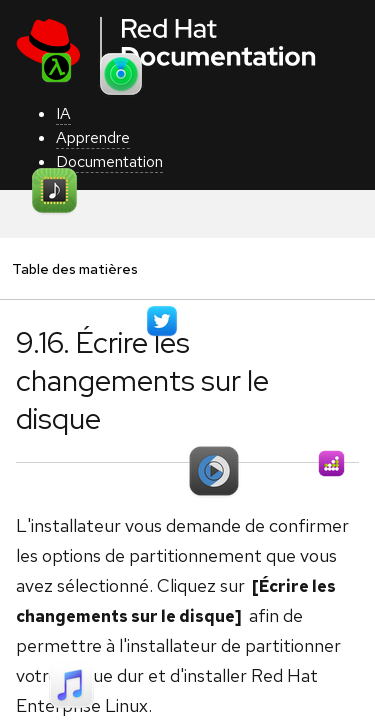 This screenshot has width=375, height=720. Describe the element at coordinates (54, 190) in the screenshot. I see `audio card or sound hardware device` at that location.